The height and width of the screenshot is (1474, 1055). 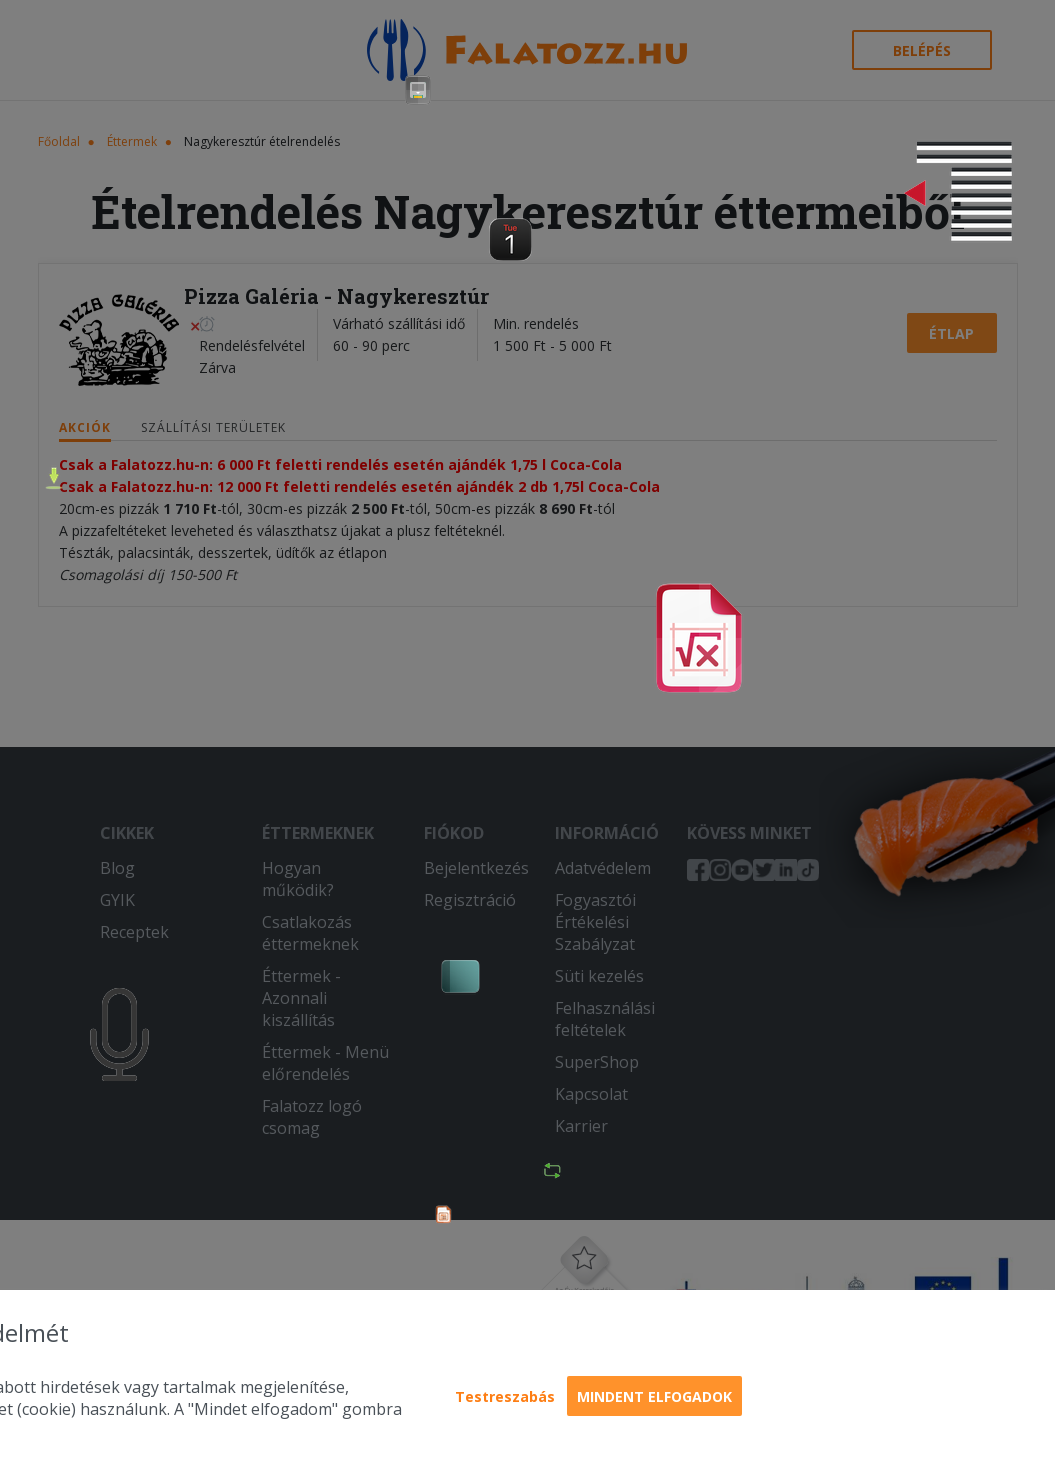 What do you see at coordinates (699, 638) in the screenshot?
I see `a libreoffice math formula document file` at bounding box center [699, 638].